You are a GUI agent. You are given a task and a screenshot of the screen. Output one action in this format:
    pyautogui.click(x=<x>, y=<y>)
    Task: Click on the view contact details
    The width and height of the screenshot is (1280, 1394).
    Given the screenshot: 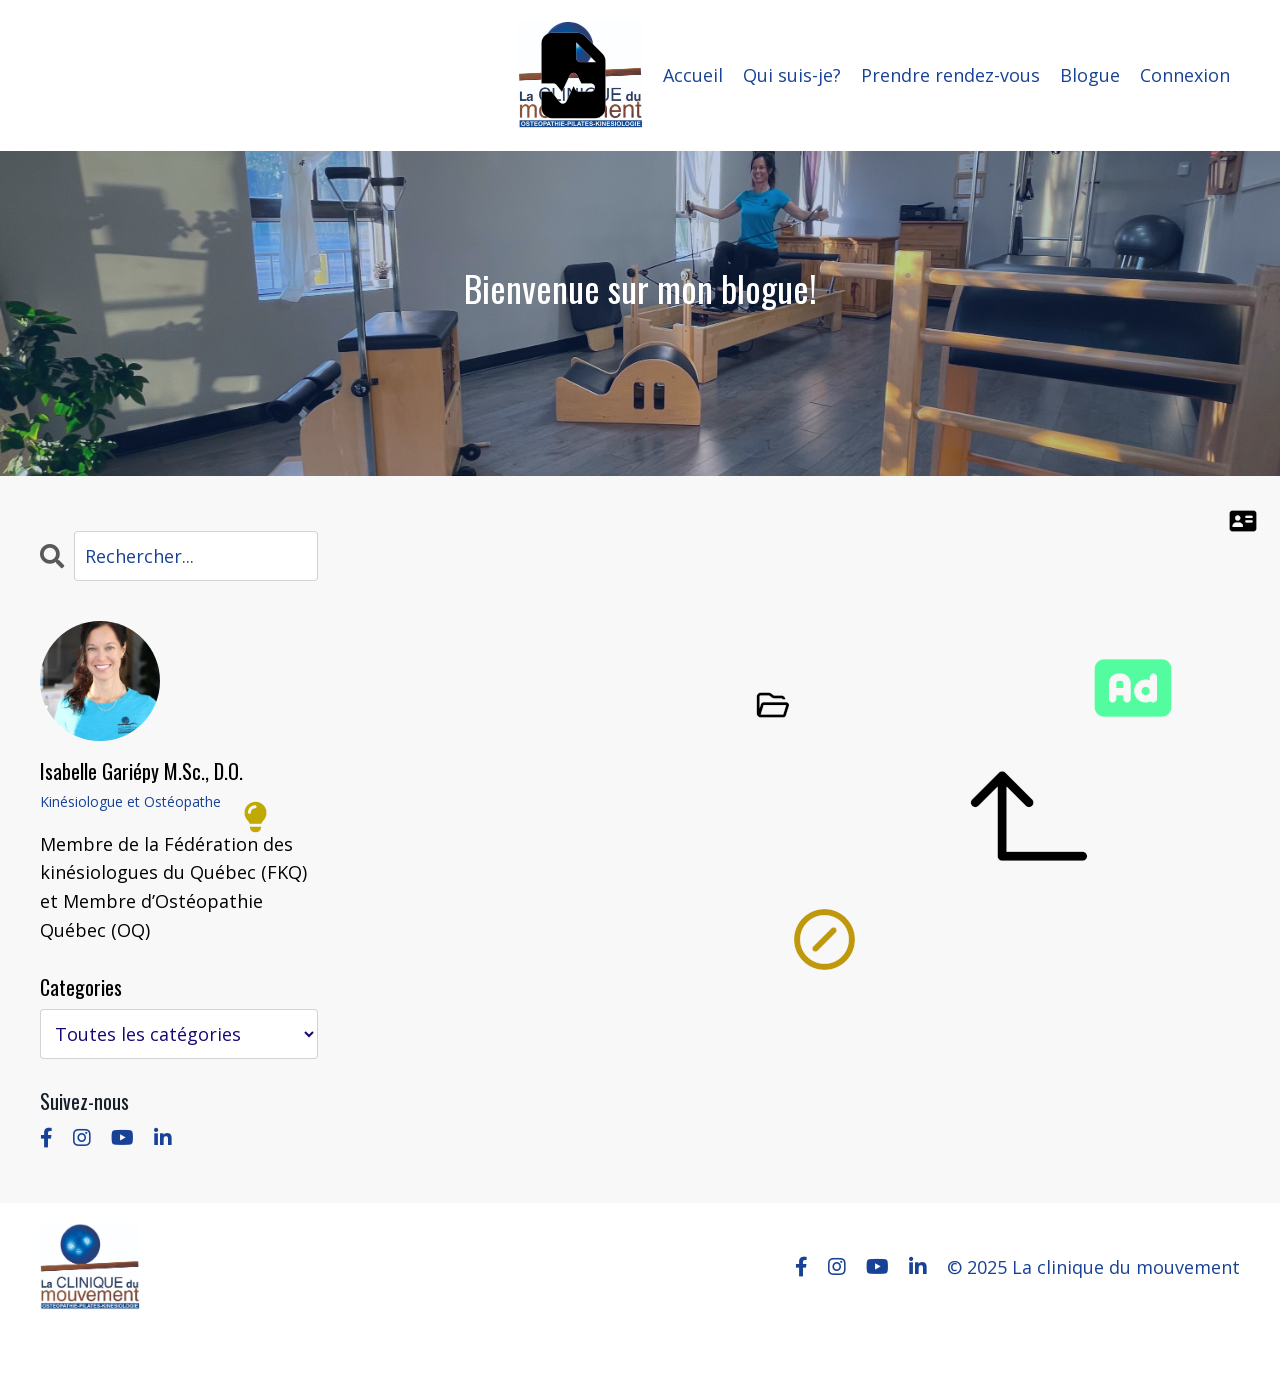 What is the action you would take?
    pyautogui.click(x=1243, y=521)
    